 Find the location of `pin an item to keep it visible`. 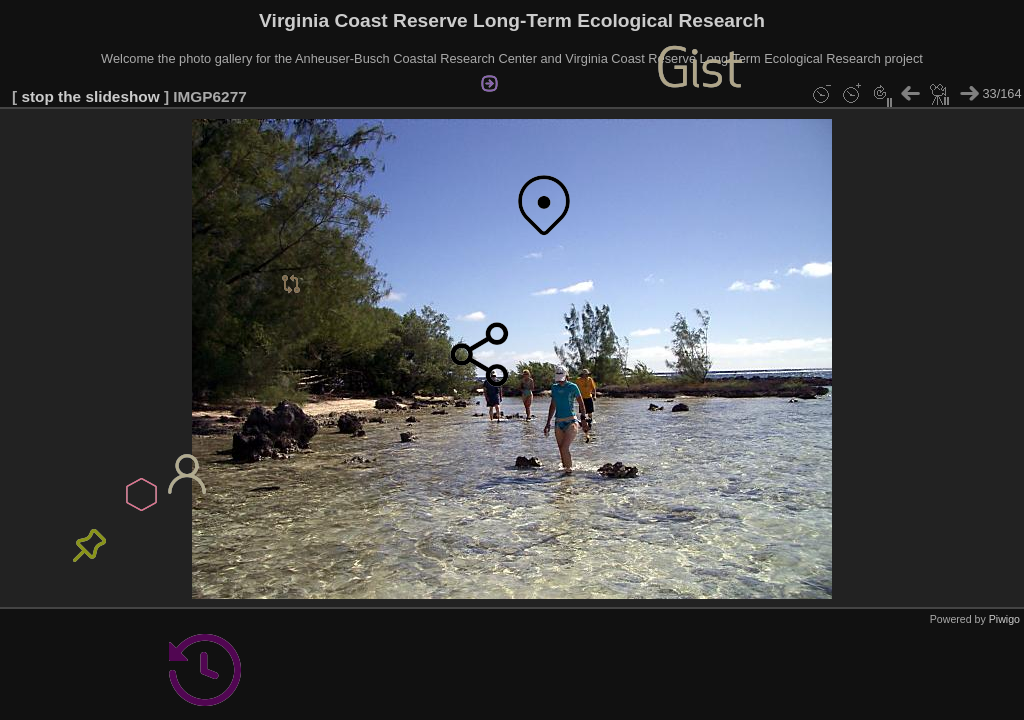

pin an item to keep it visible is located at coordinates (89, 545).